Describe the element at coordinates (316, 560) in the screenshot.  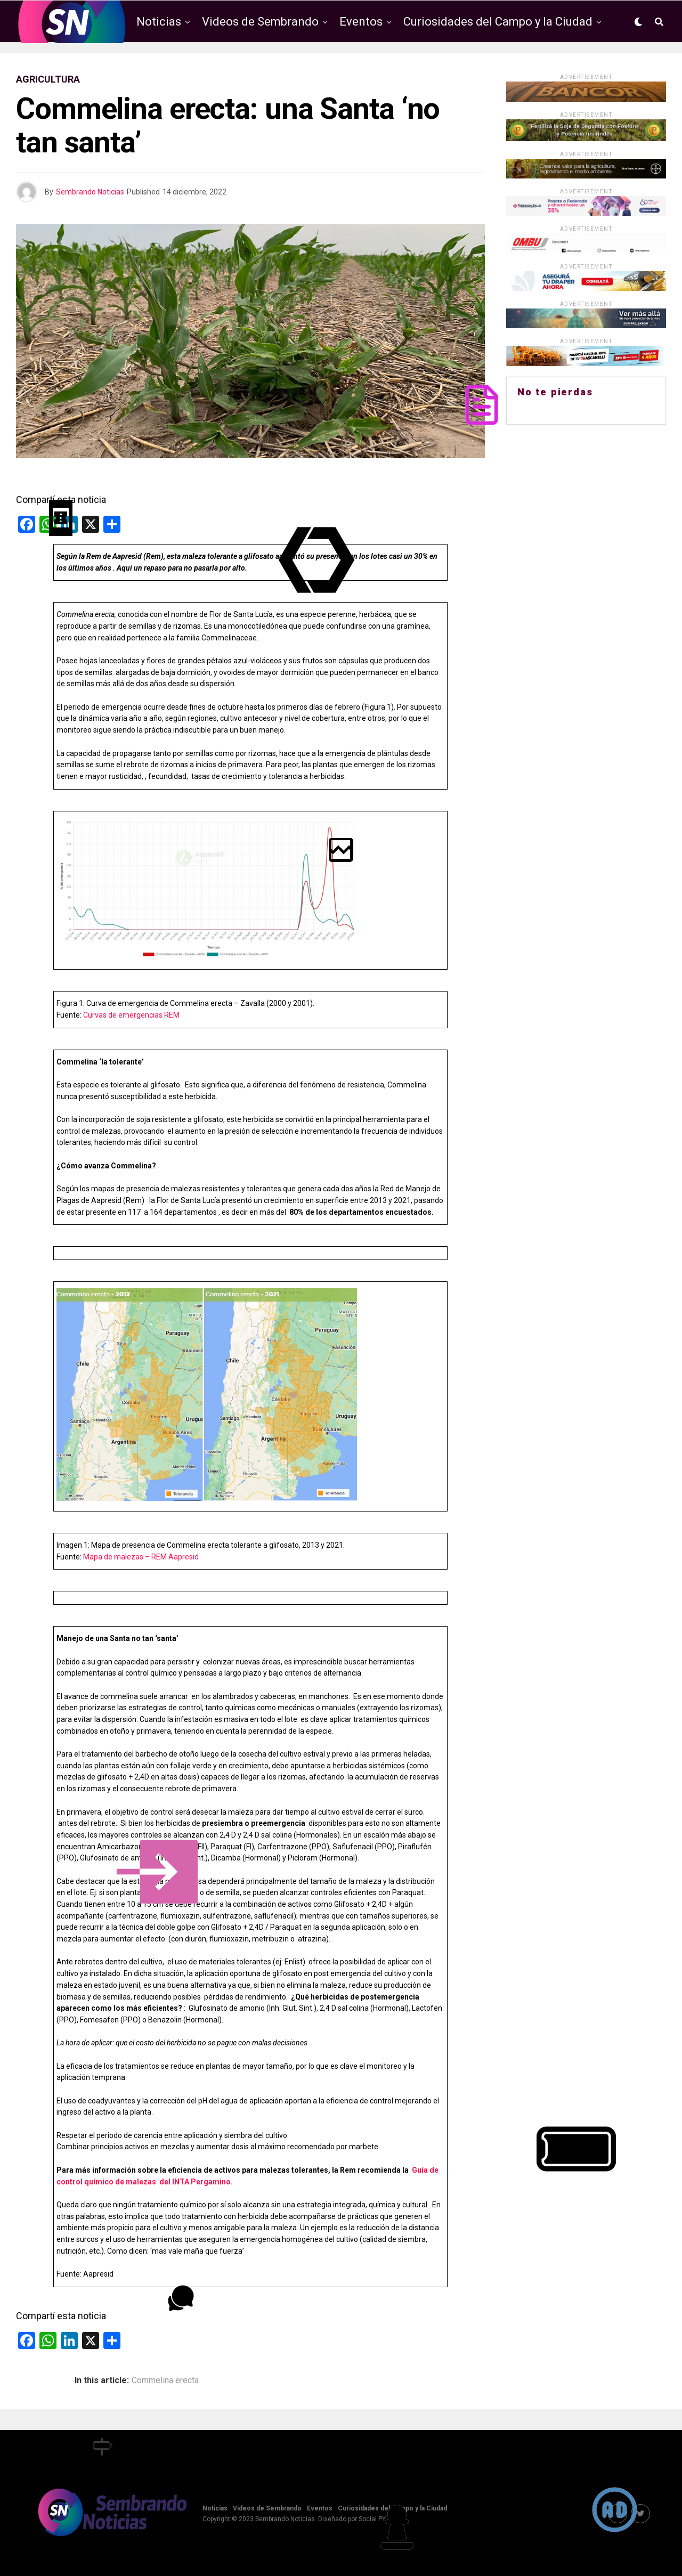
I see `web components logo` at that location.